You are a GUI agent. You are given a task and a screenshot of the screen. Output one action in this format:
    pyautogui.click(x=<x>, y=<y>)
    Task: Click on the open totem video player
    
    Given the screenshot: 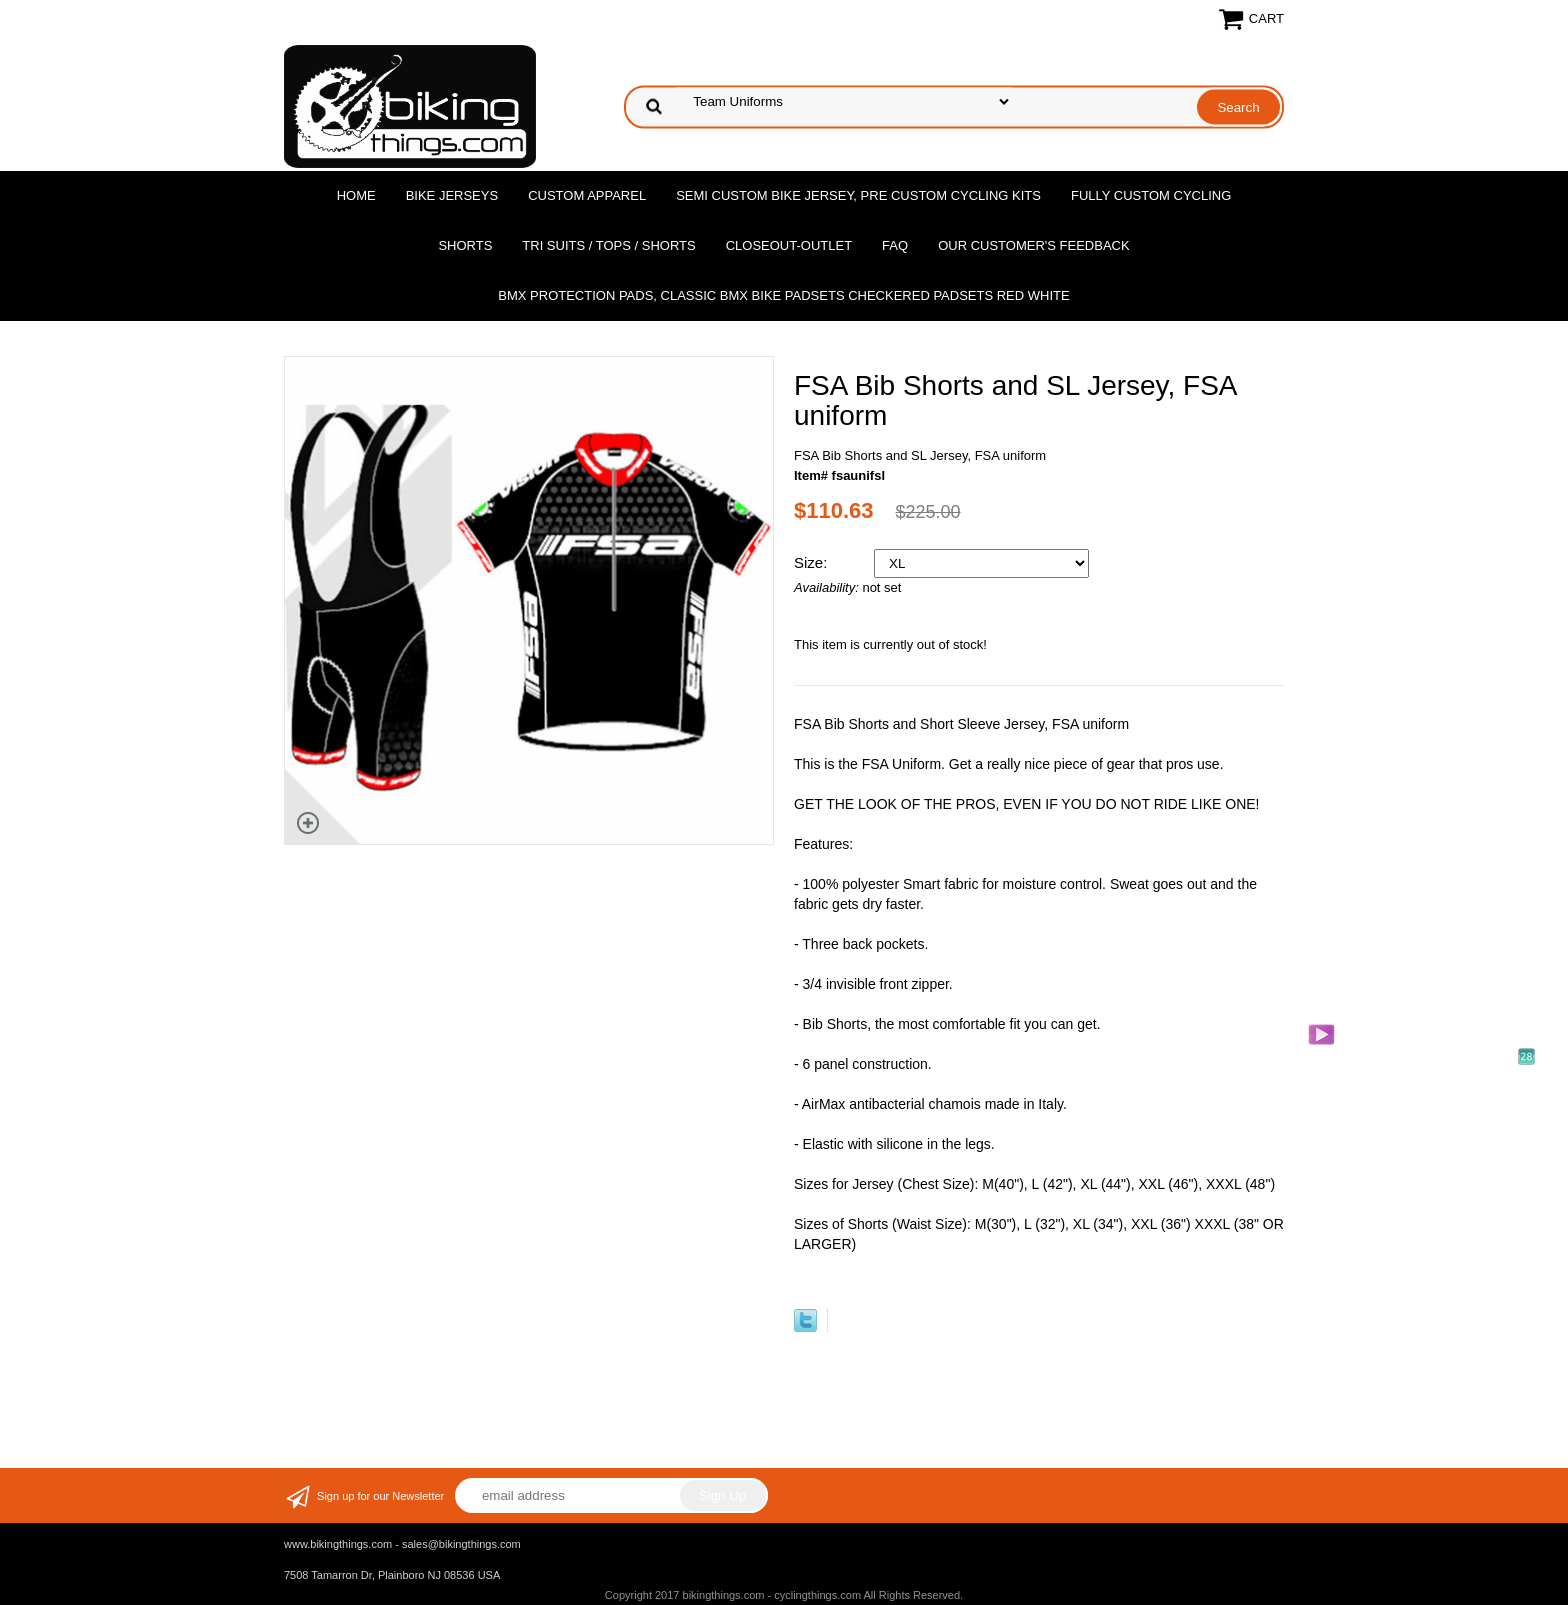 What is the action you would take?
    pyautogui.click(x=1321, y=1034)
    